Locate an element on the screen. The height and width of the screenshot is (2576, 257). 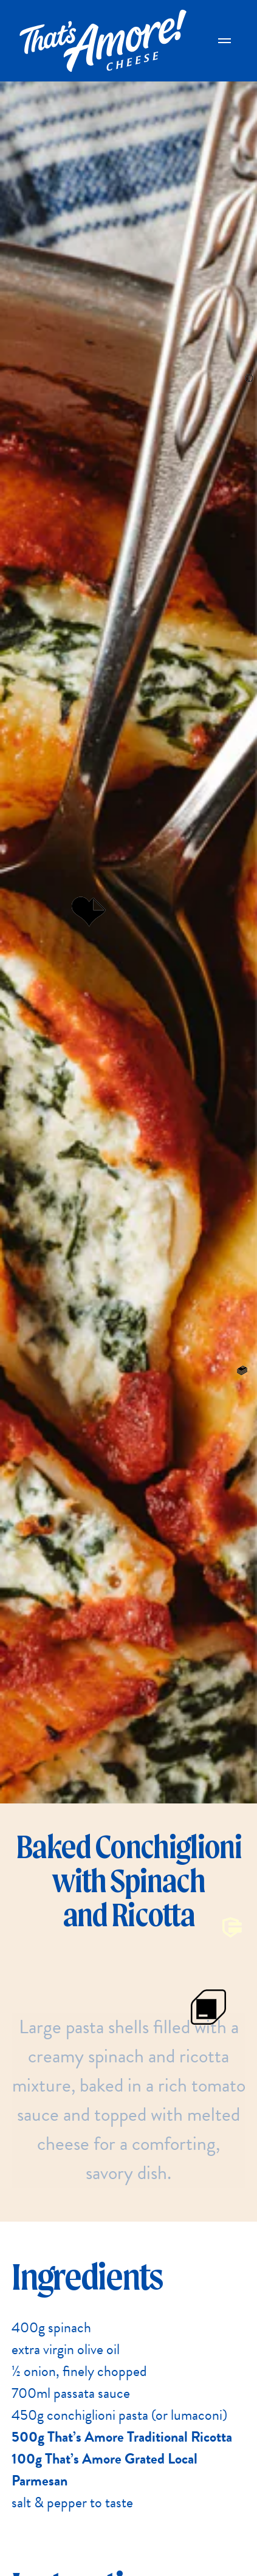
access AI or machine learning features is located at coordinates (249, 378).